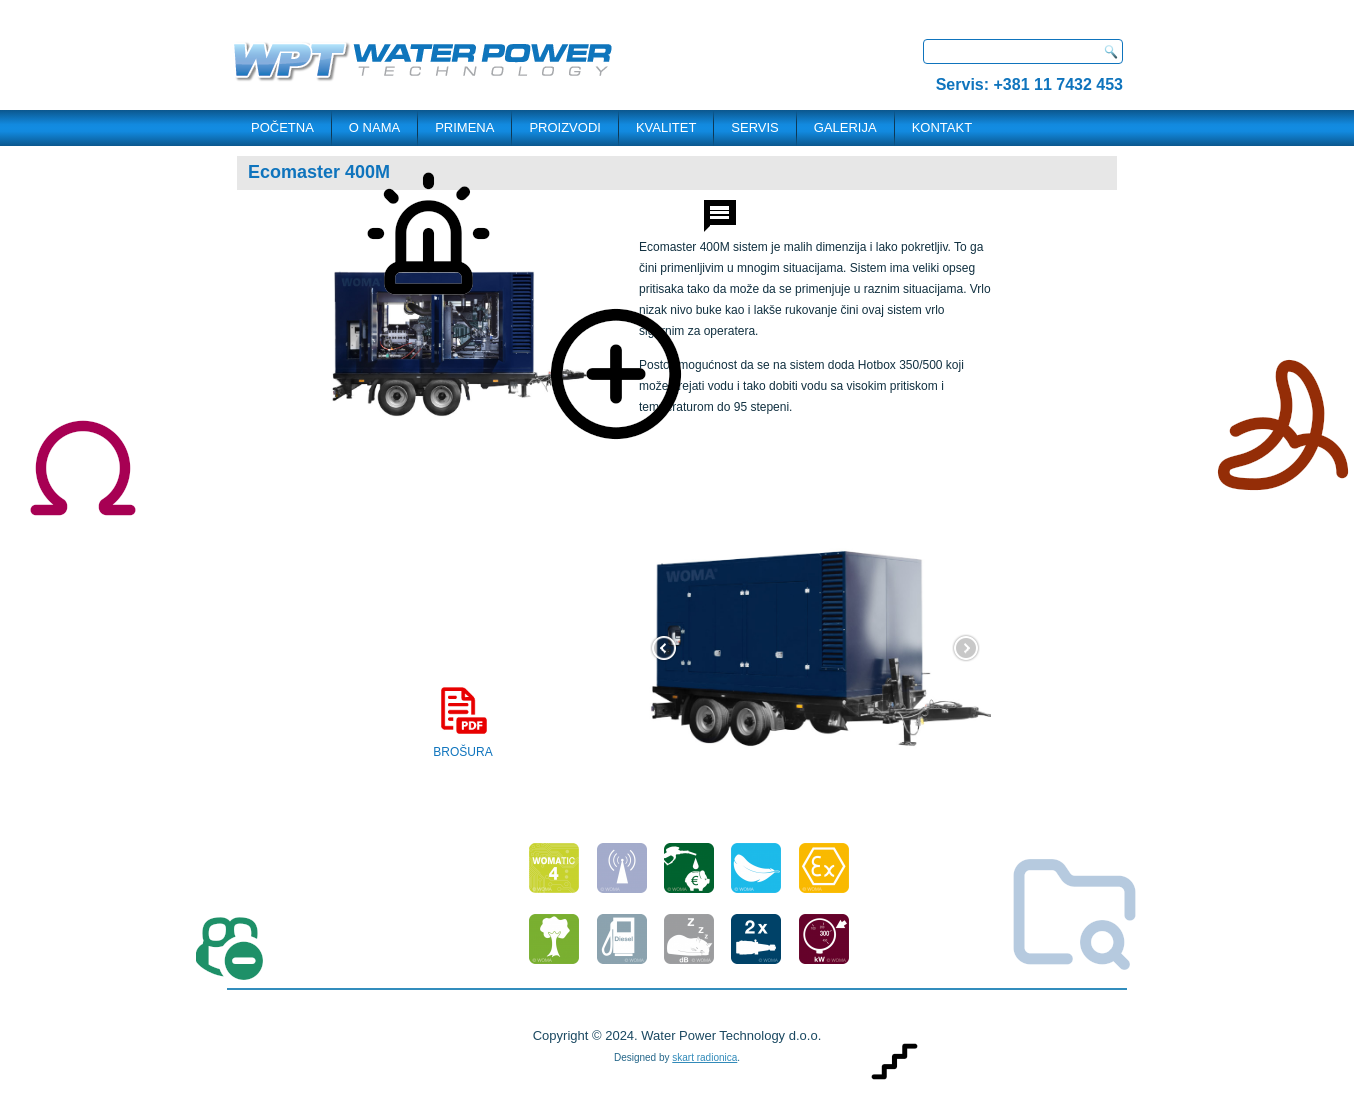  Describe the element at coordinates (1074, 914) in the screenshot. I see `search within a folder` at that location.